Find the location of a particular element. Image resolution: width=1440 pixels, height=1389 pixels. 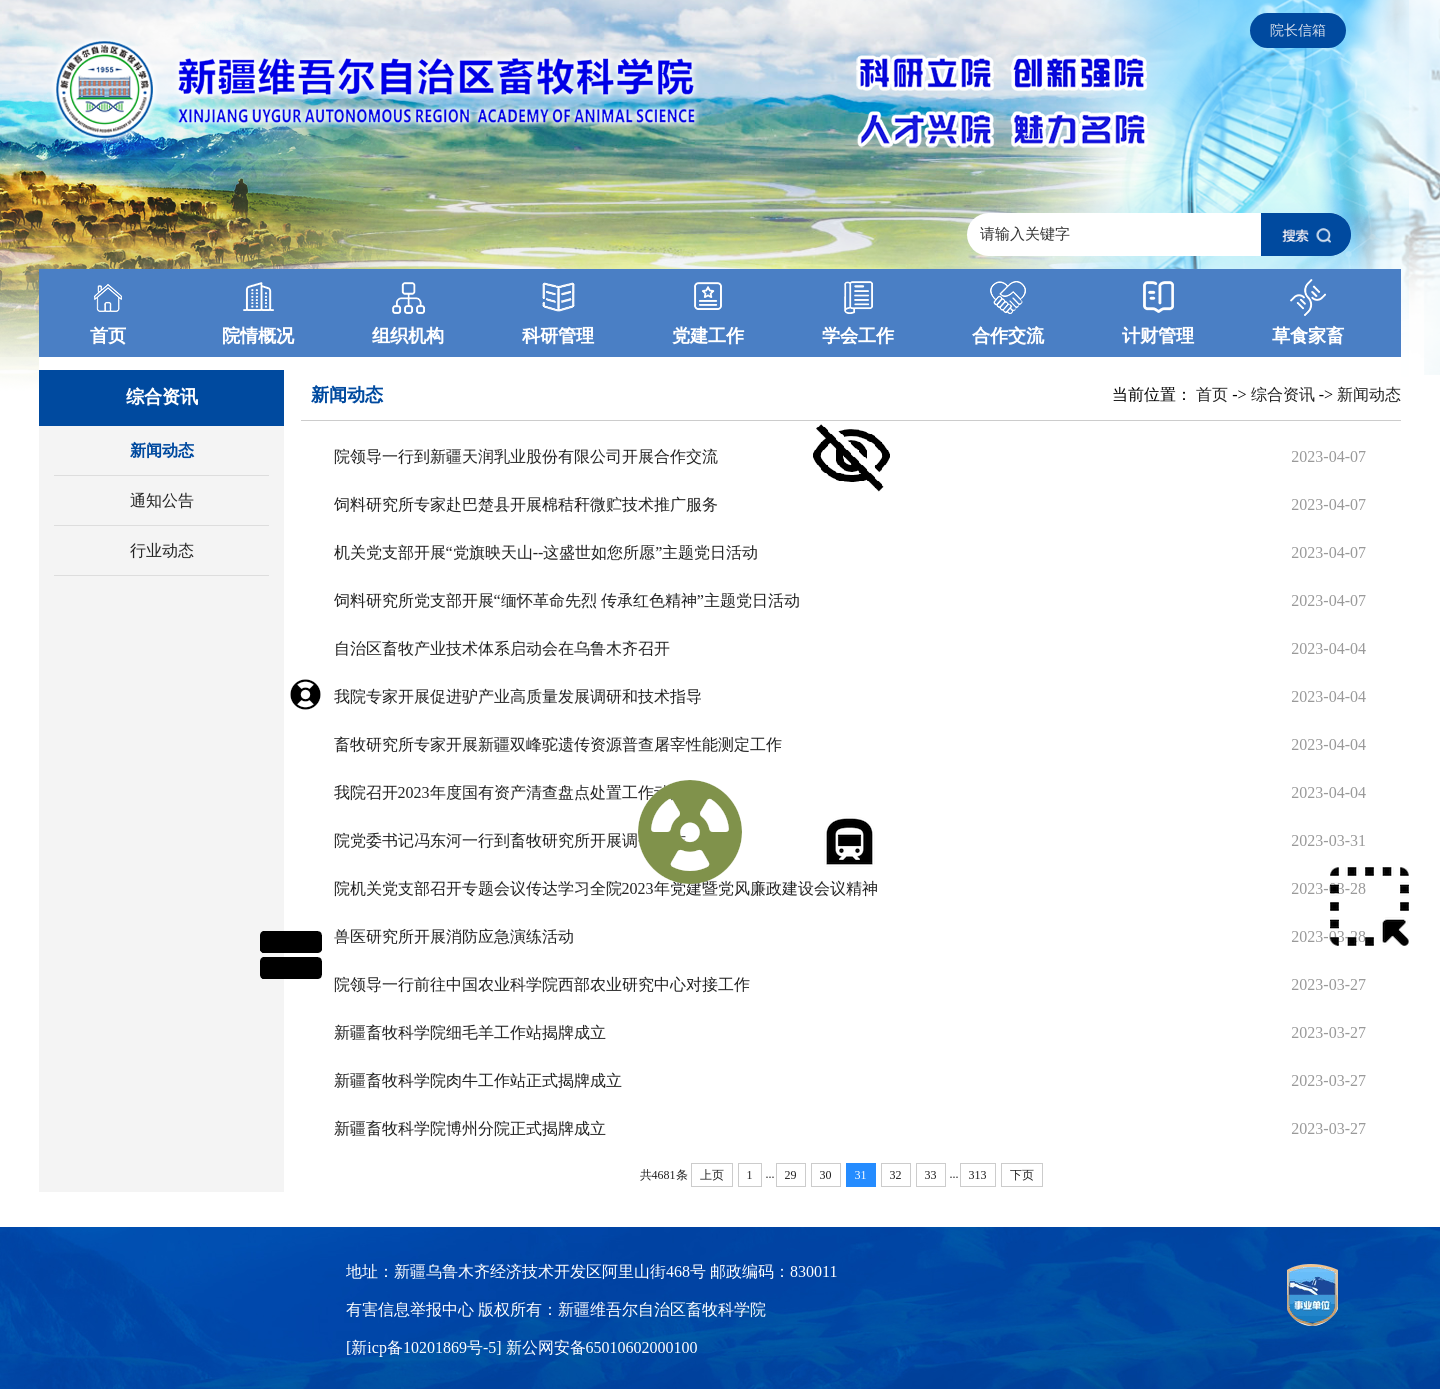

draw a selection area is located at coordinates (1369, 906).